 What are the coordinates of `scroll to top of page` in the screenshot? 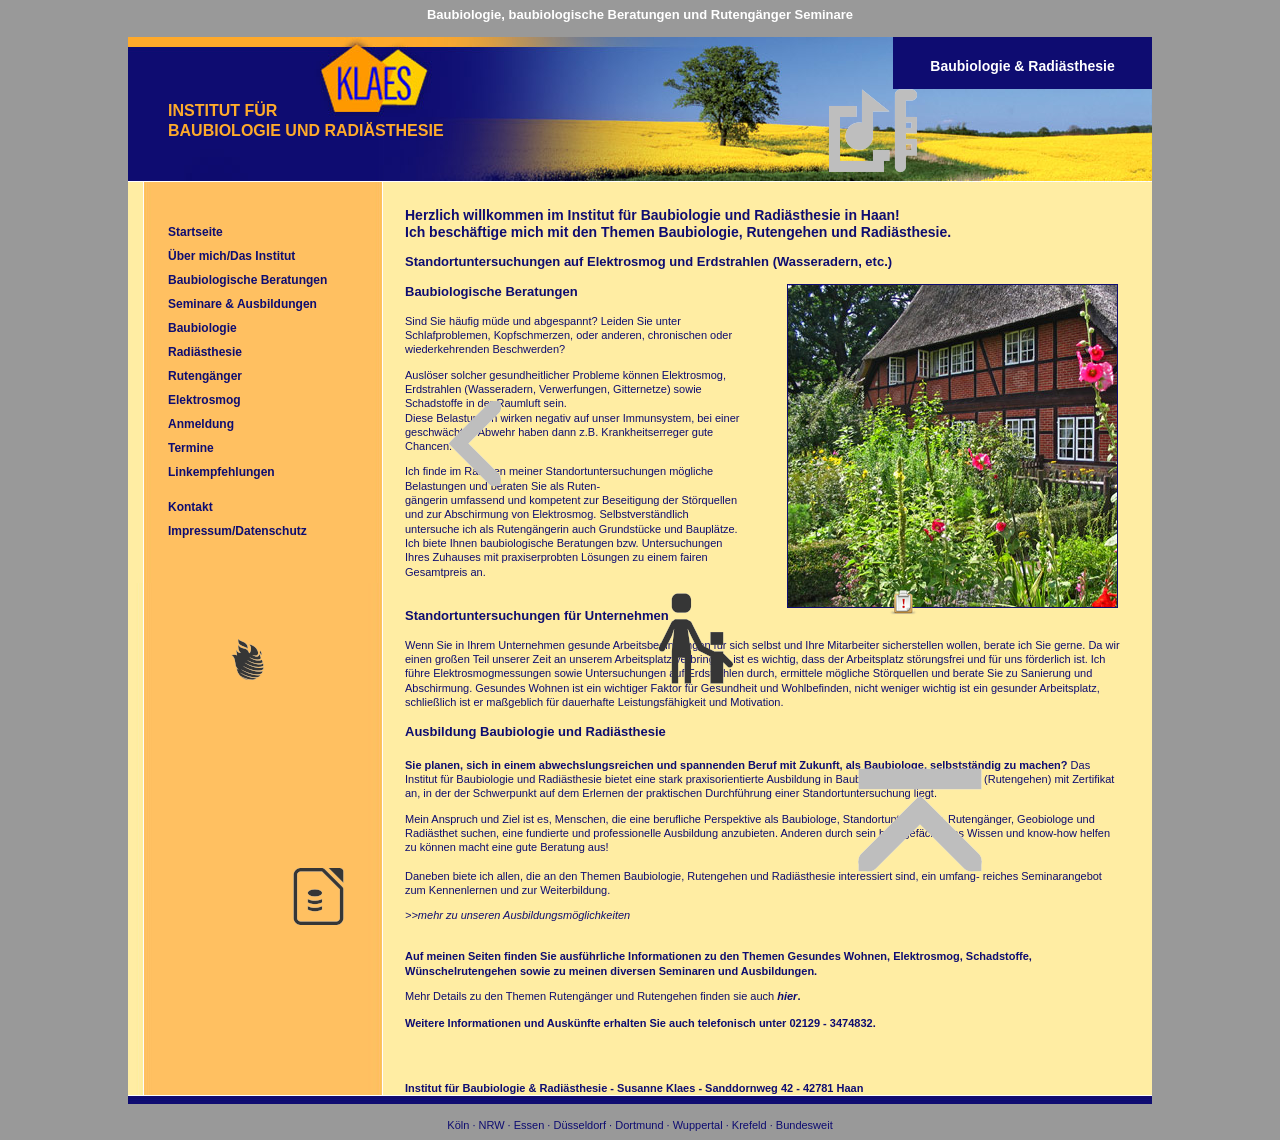 It's located at (920, 820).